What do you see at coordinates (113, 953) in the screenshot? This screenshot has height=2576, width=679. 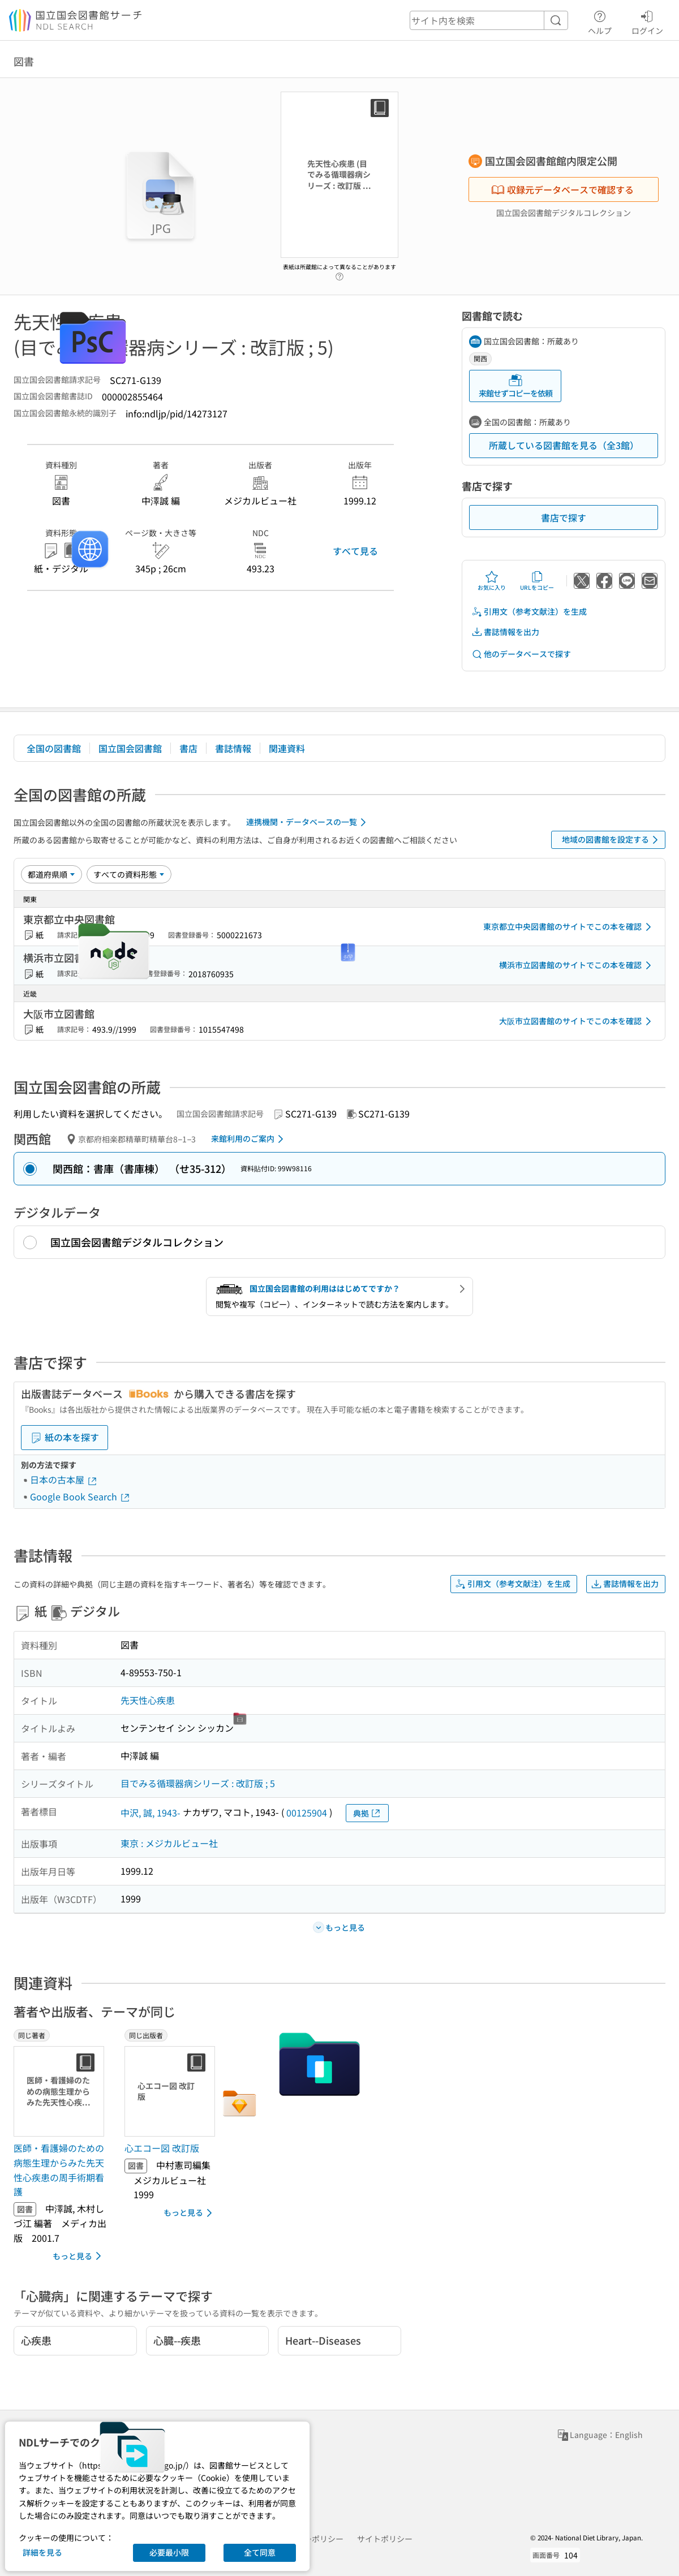 I see `open node.js project folder` at bounding box center [113, 953].